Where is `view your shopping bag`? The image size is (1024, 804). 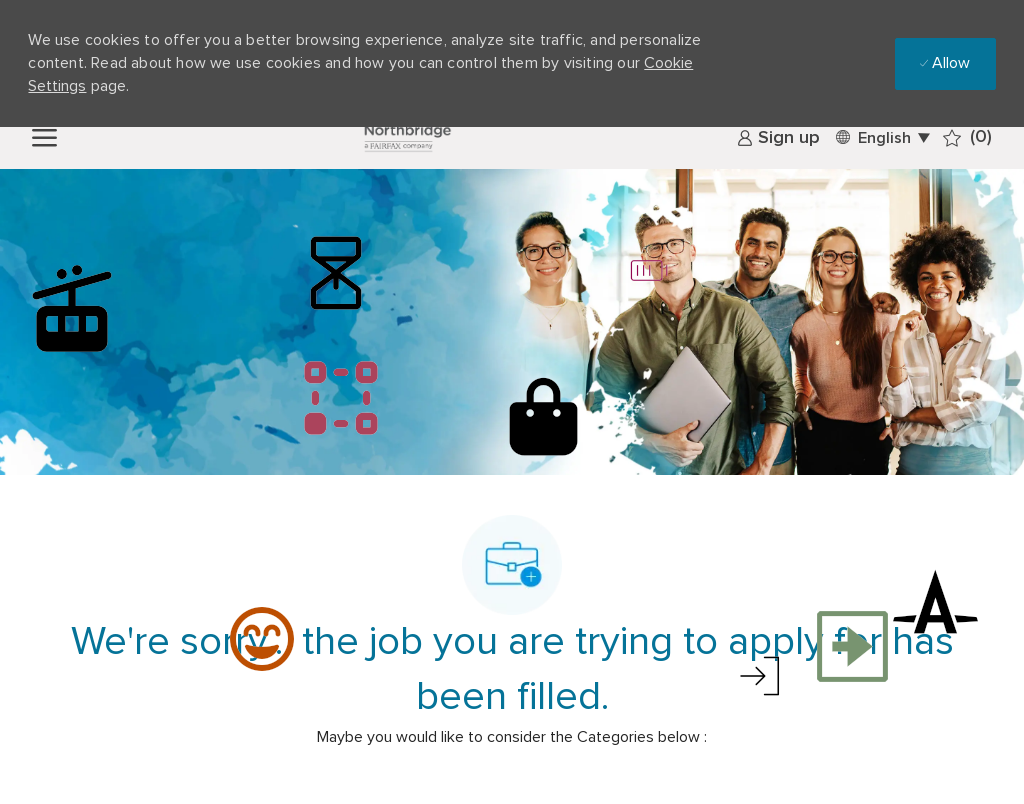
view your shopping bag is located at coordinates (543, 421).